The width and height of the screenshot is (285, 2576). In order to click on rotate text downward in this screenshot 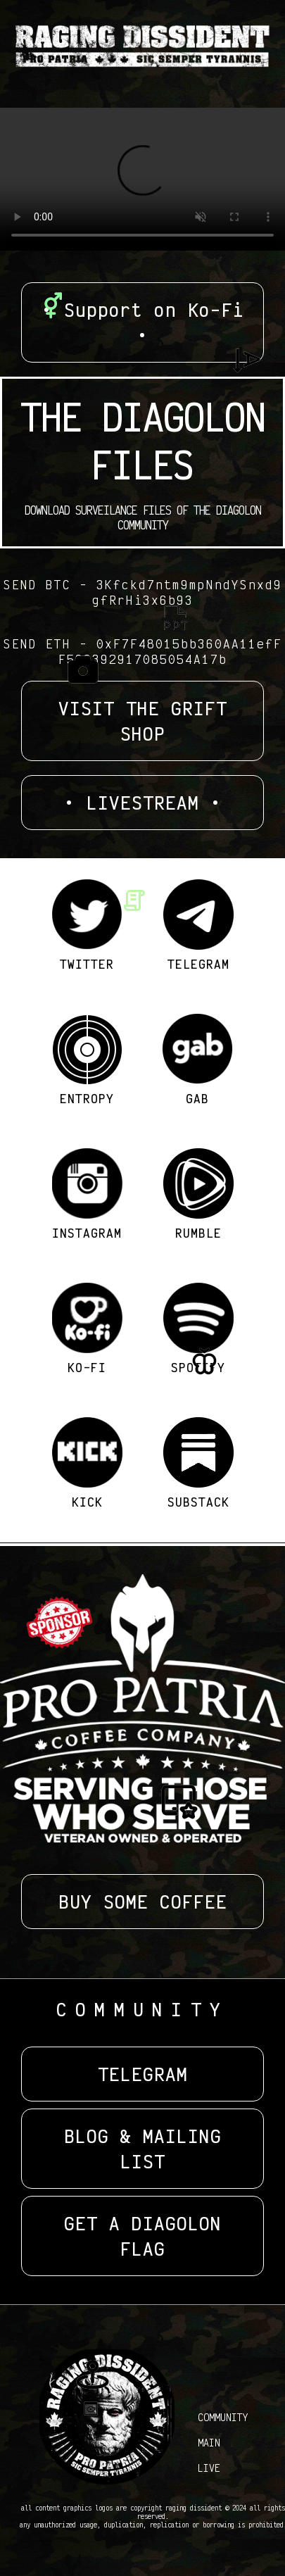, I will do `click(246, 360)`.